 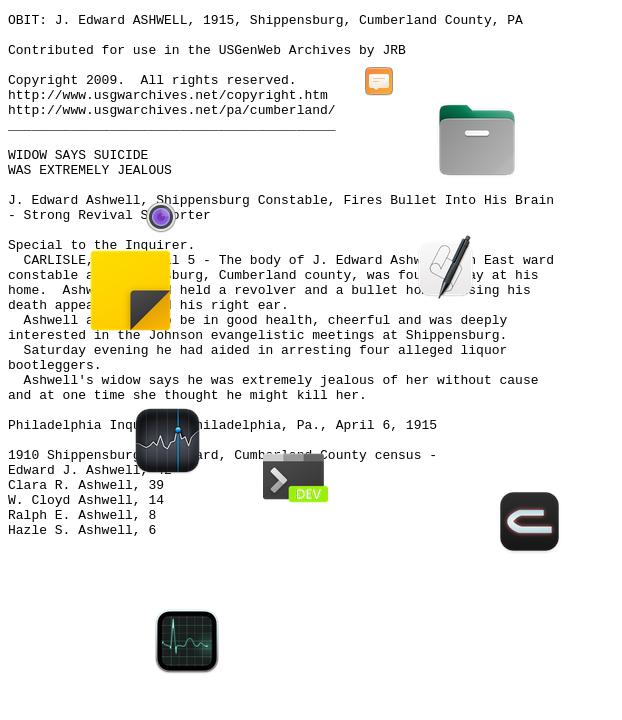 I want to click on open the file manager application, so click(x=477, y=140).